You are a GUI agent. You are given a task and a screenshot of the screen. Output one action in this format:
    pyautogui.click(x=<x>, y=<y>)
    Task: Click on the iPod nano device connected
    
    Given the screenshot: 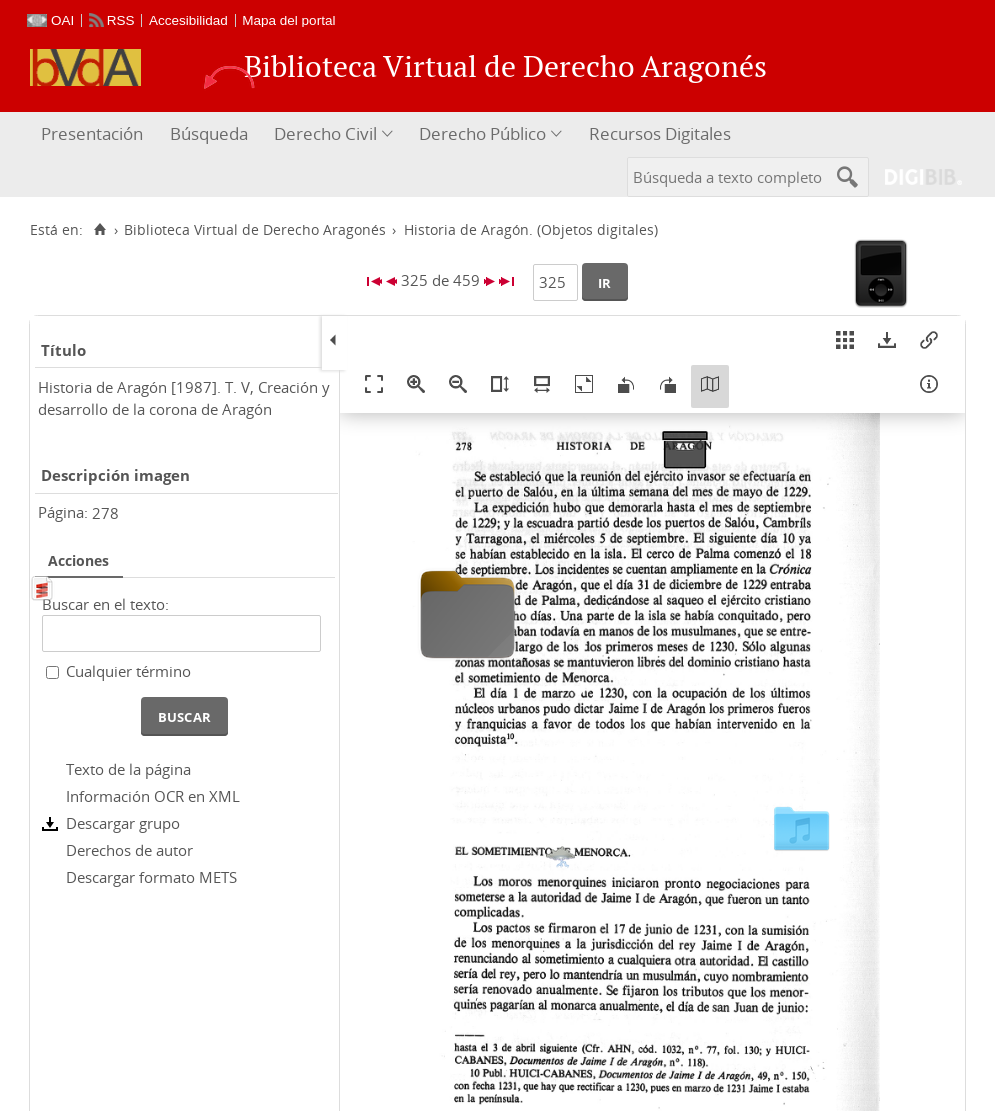 What is the action you would take?
    pyautogui.click(x=881, y=258)
    